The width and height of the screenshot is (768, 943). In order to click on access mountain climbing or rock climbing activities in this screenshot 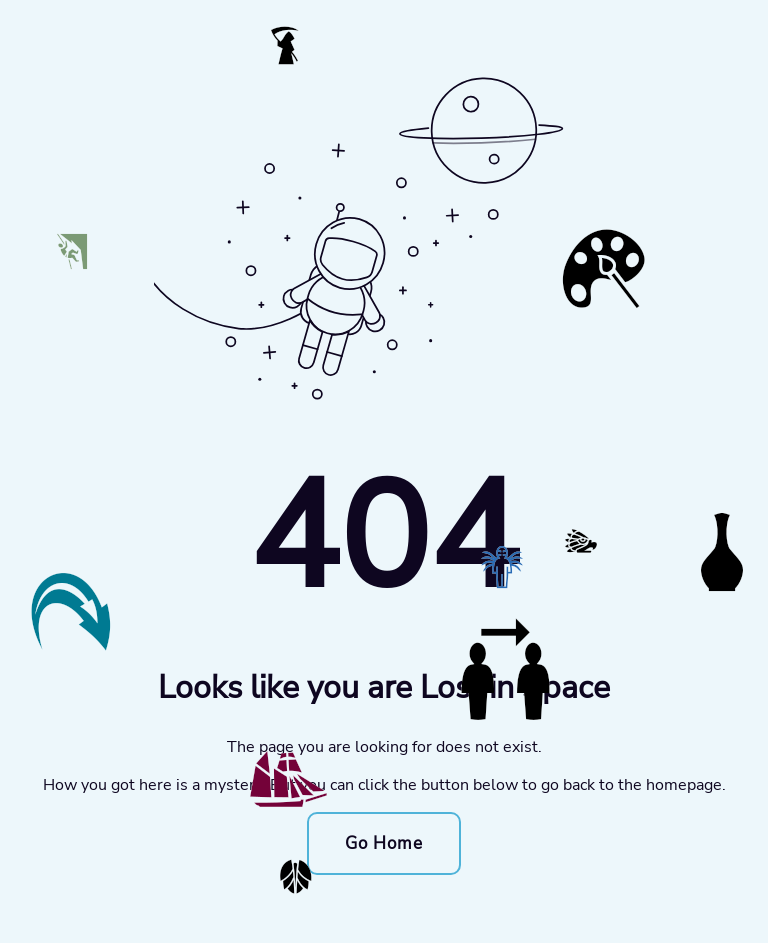, I will do `click(69, 251)`.